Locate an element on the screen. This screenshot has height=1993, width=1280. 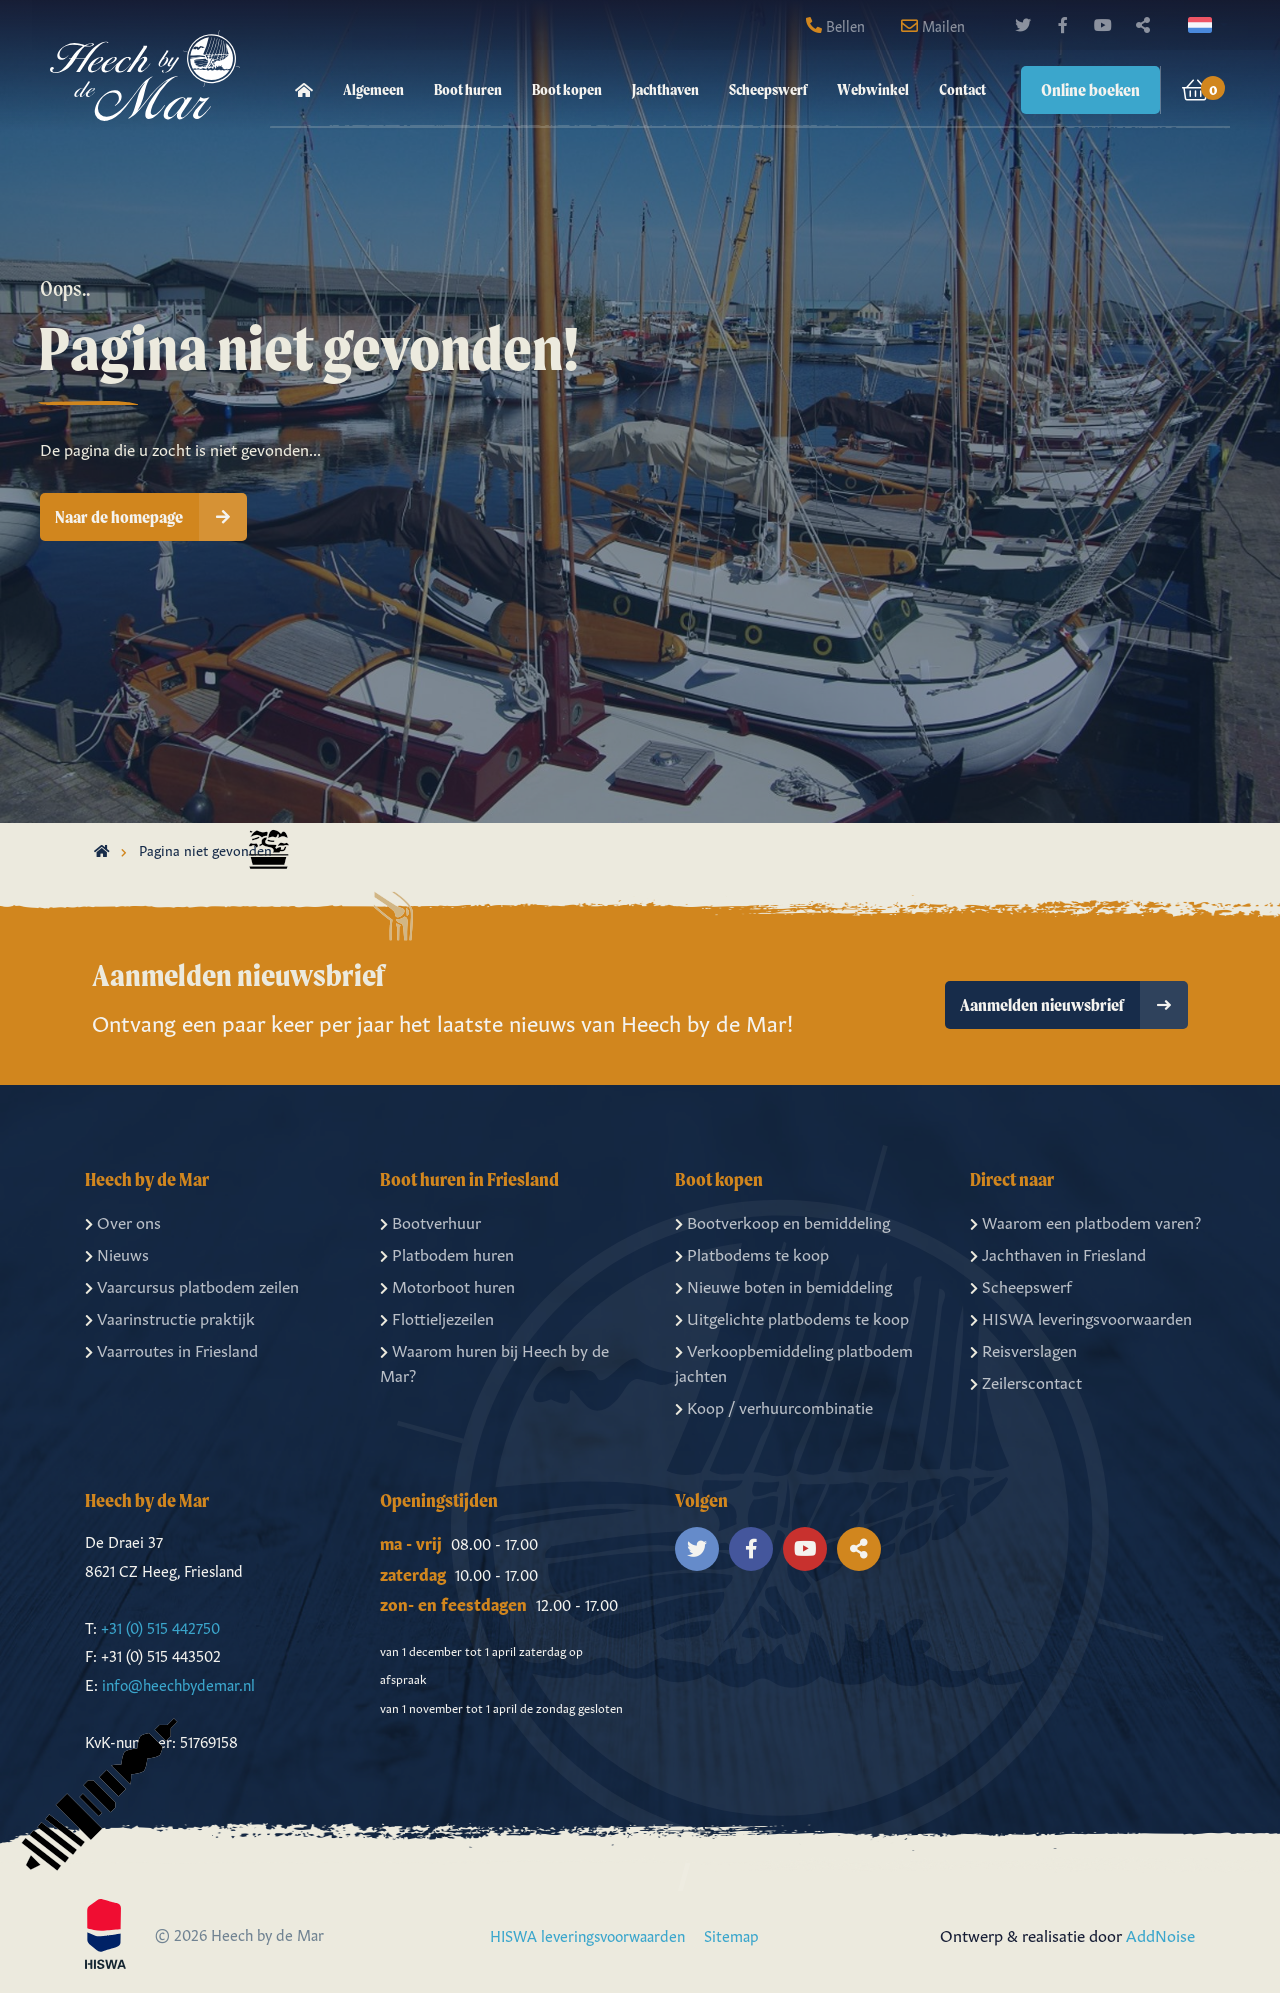
view knee or leg injury details is located at coordinates (398, 916).